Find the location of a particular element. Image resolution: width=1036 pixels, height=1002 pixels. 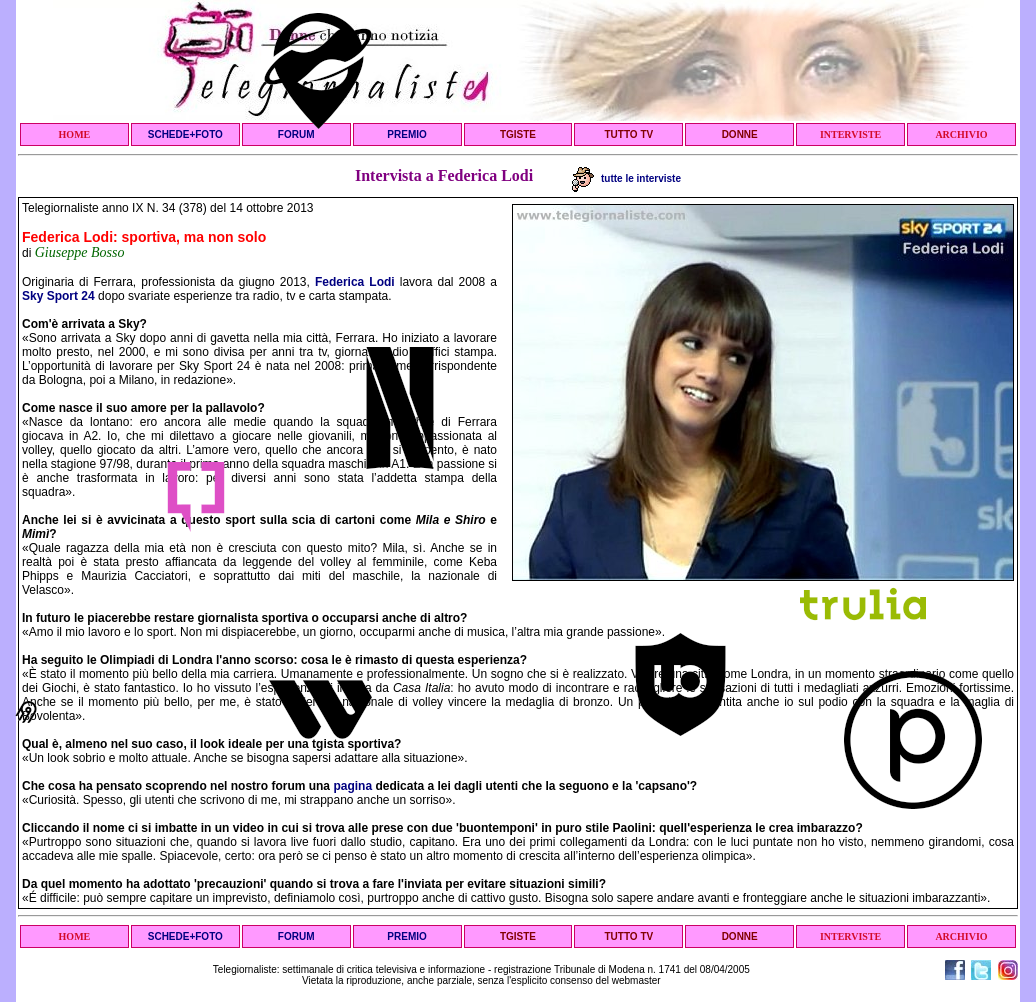

open Netflix app is located at coordinates (400, 408).